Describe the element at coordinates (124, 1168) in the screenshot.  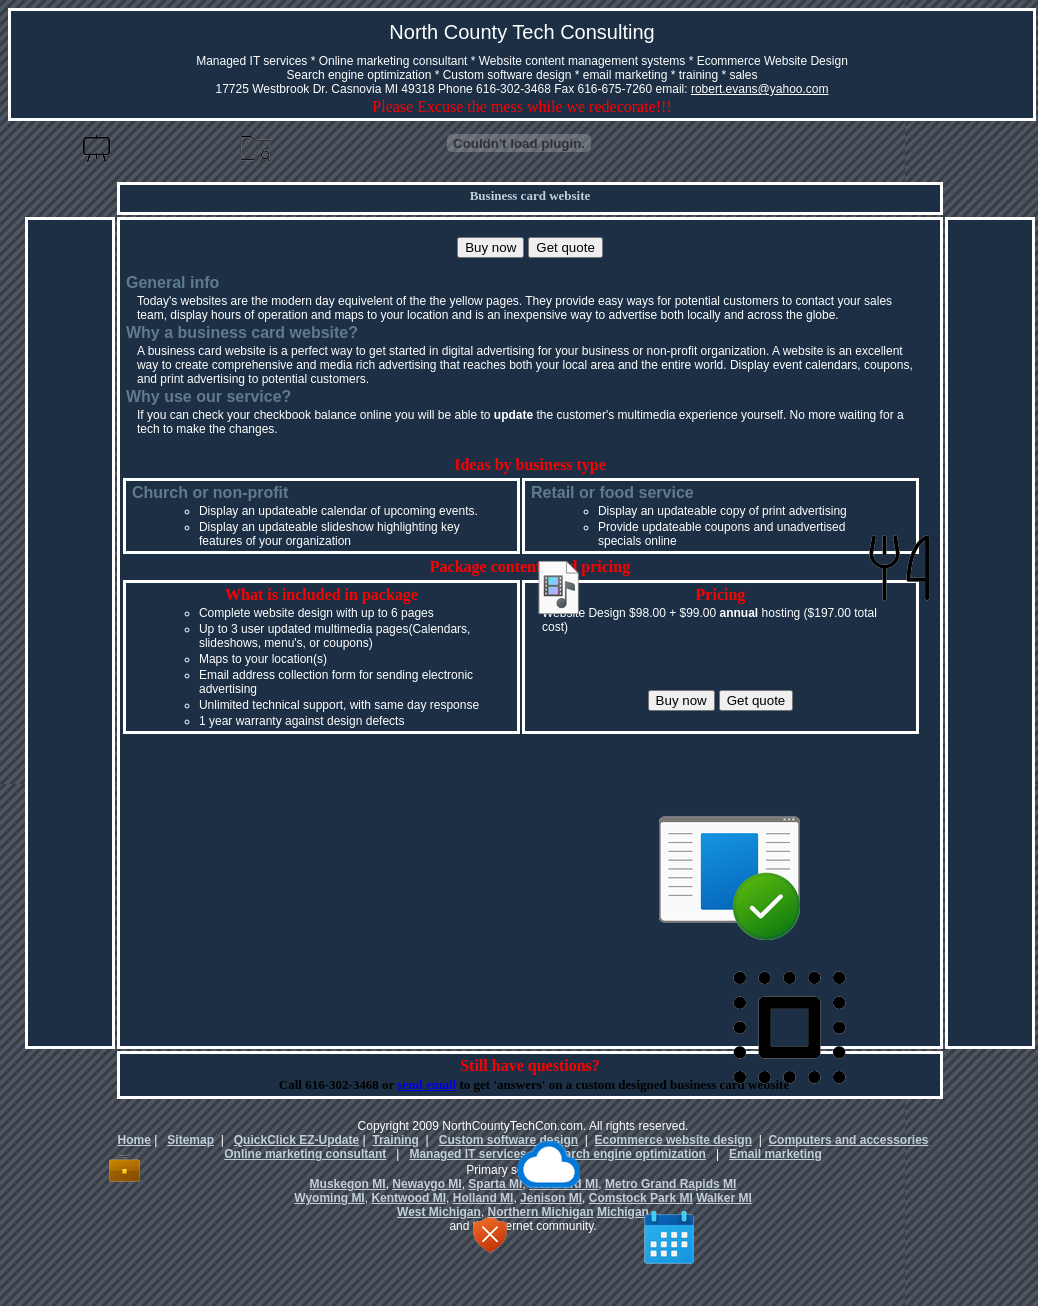
I see `access work or business files` at that location.